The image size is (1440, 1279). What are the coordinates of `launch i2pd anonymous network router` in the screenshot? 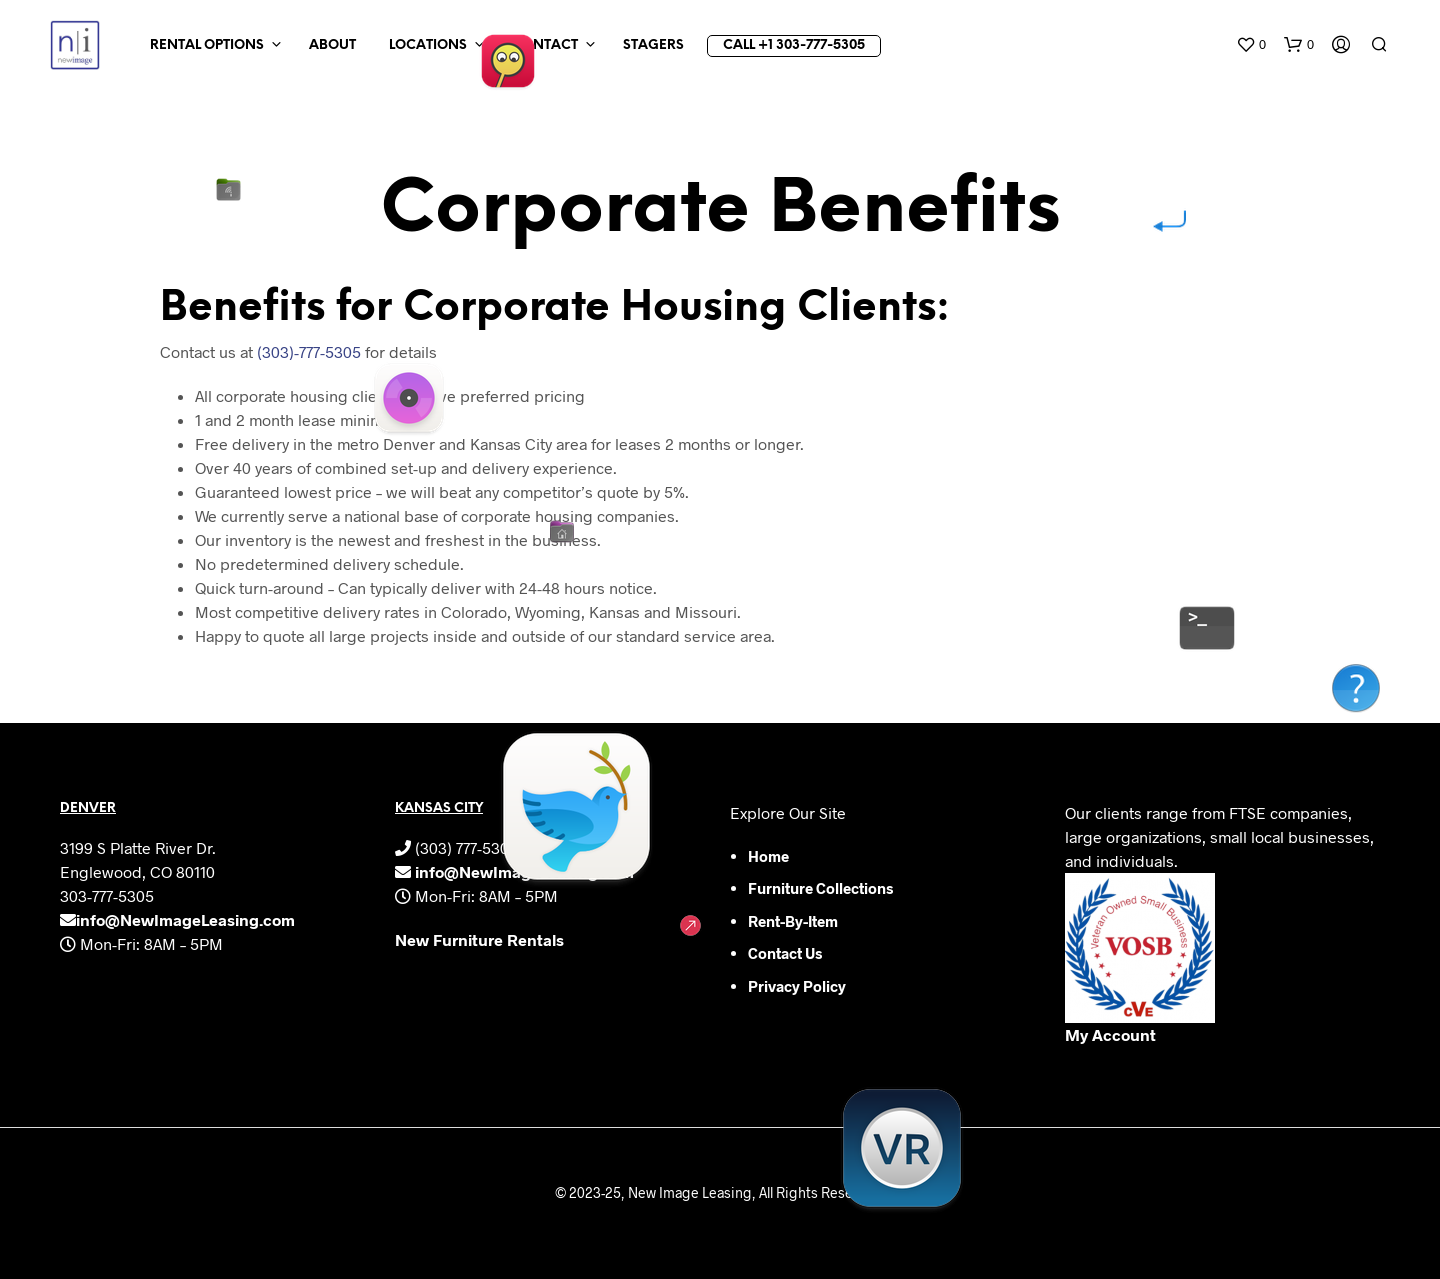 It's located at (508, 61).